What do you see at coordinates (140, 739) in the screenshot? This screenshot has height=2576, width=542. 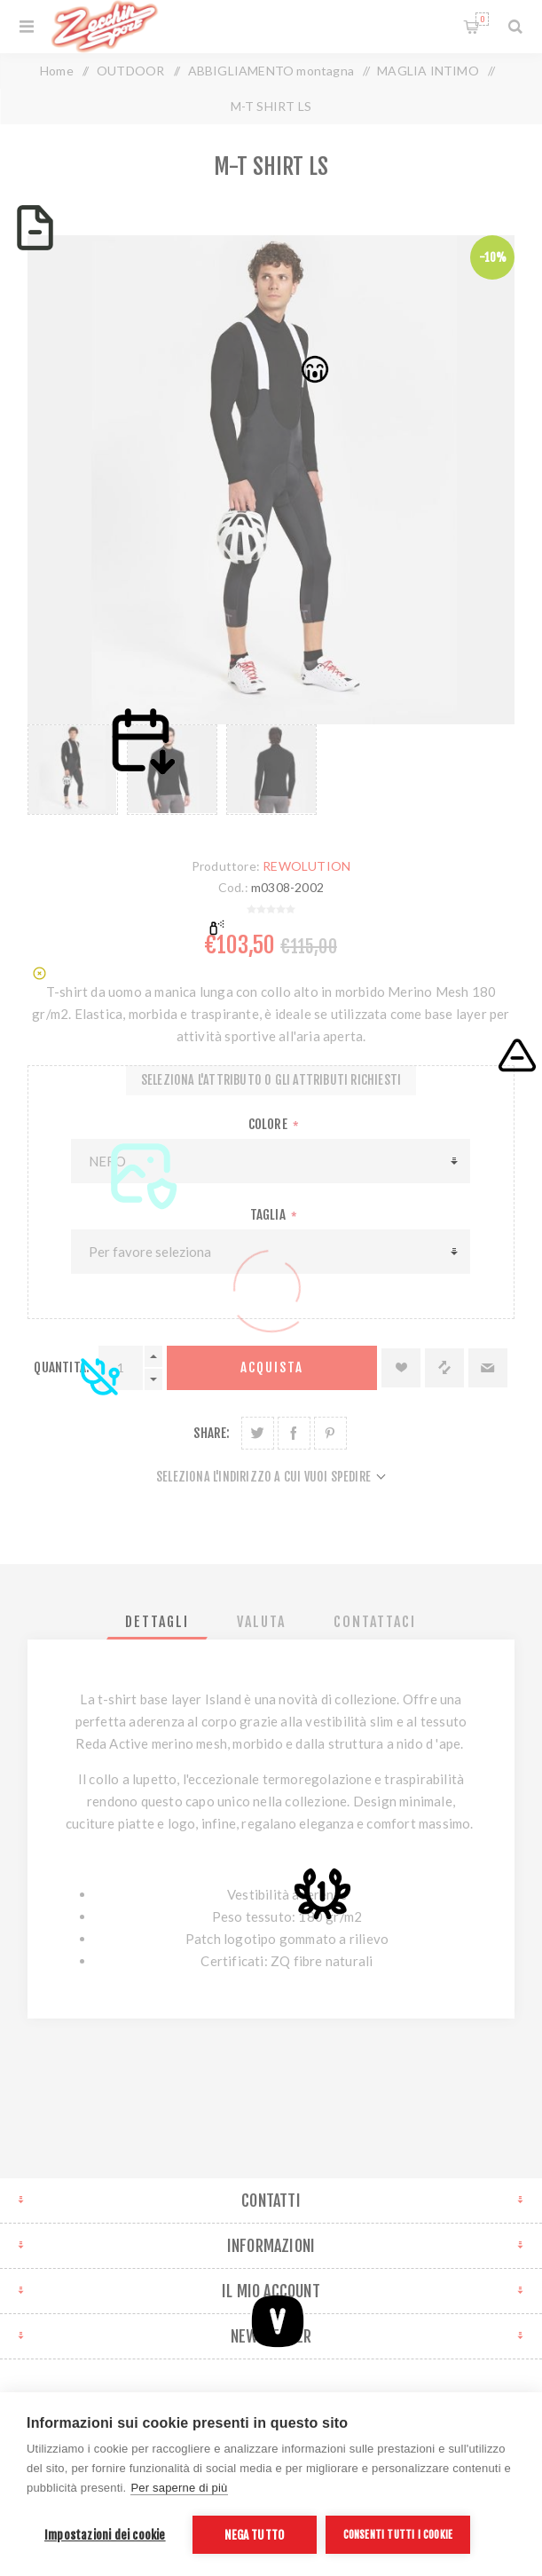 I see `download calendar or export schedule` at bounding box center [140, 739].